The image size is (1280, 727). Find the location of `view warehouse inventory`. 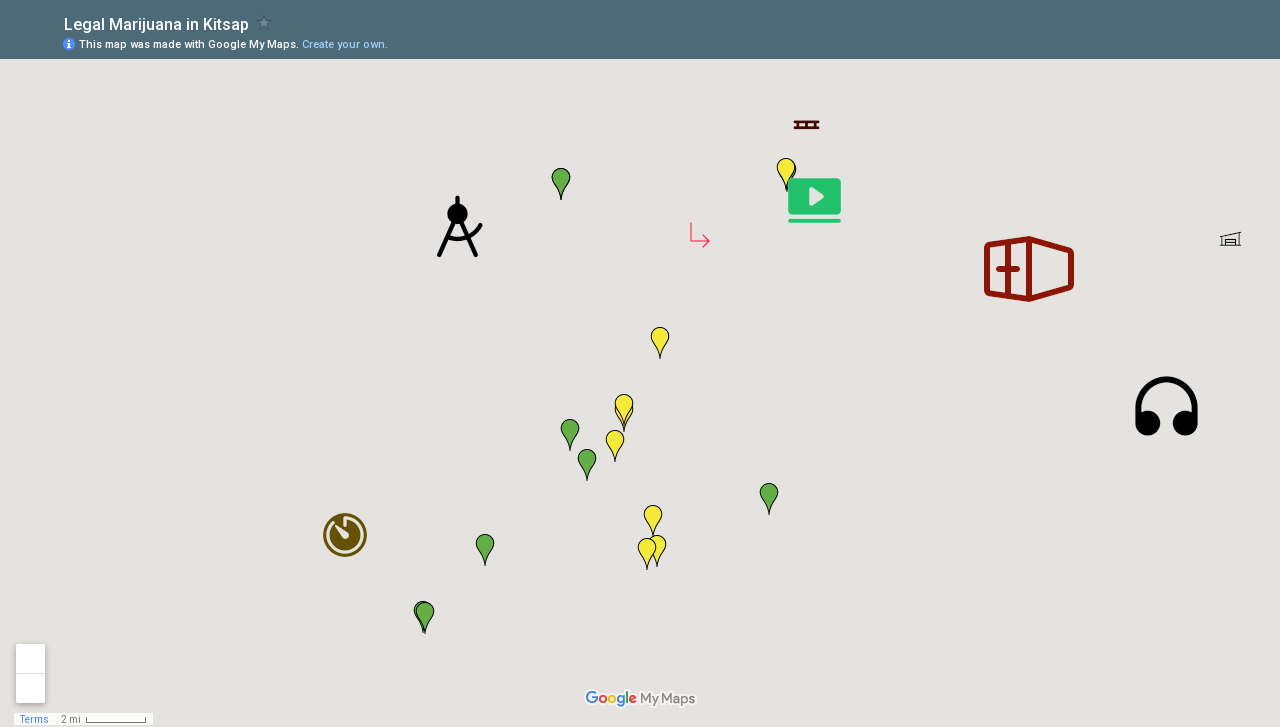

view warehouse inventory is located at coordinates (806, 117).